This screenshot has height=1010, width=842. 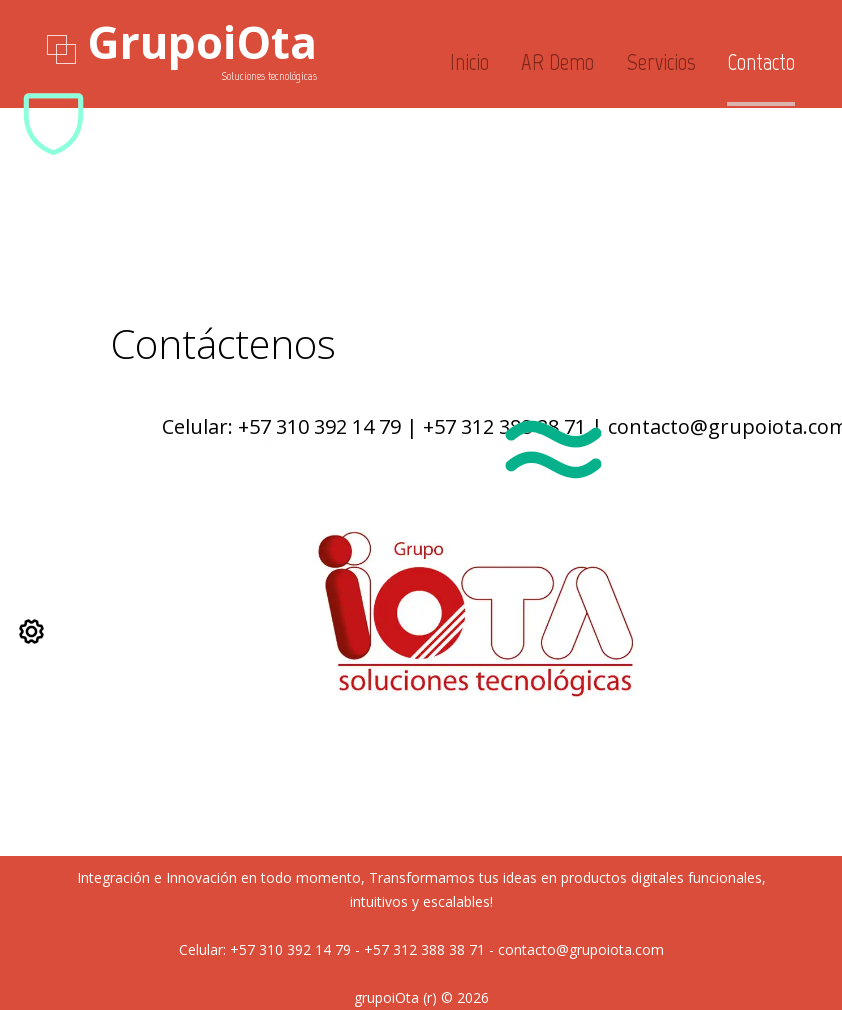 I want to click on access settings, so click(x=31, y=631).